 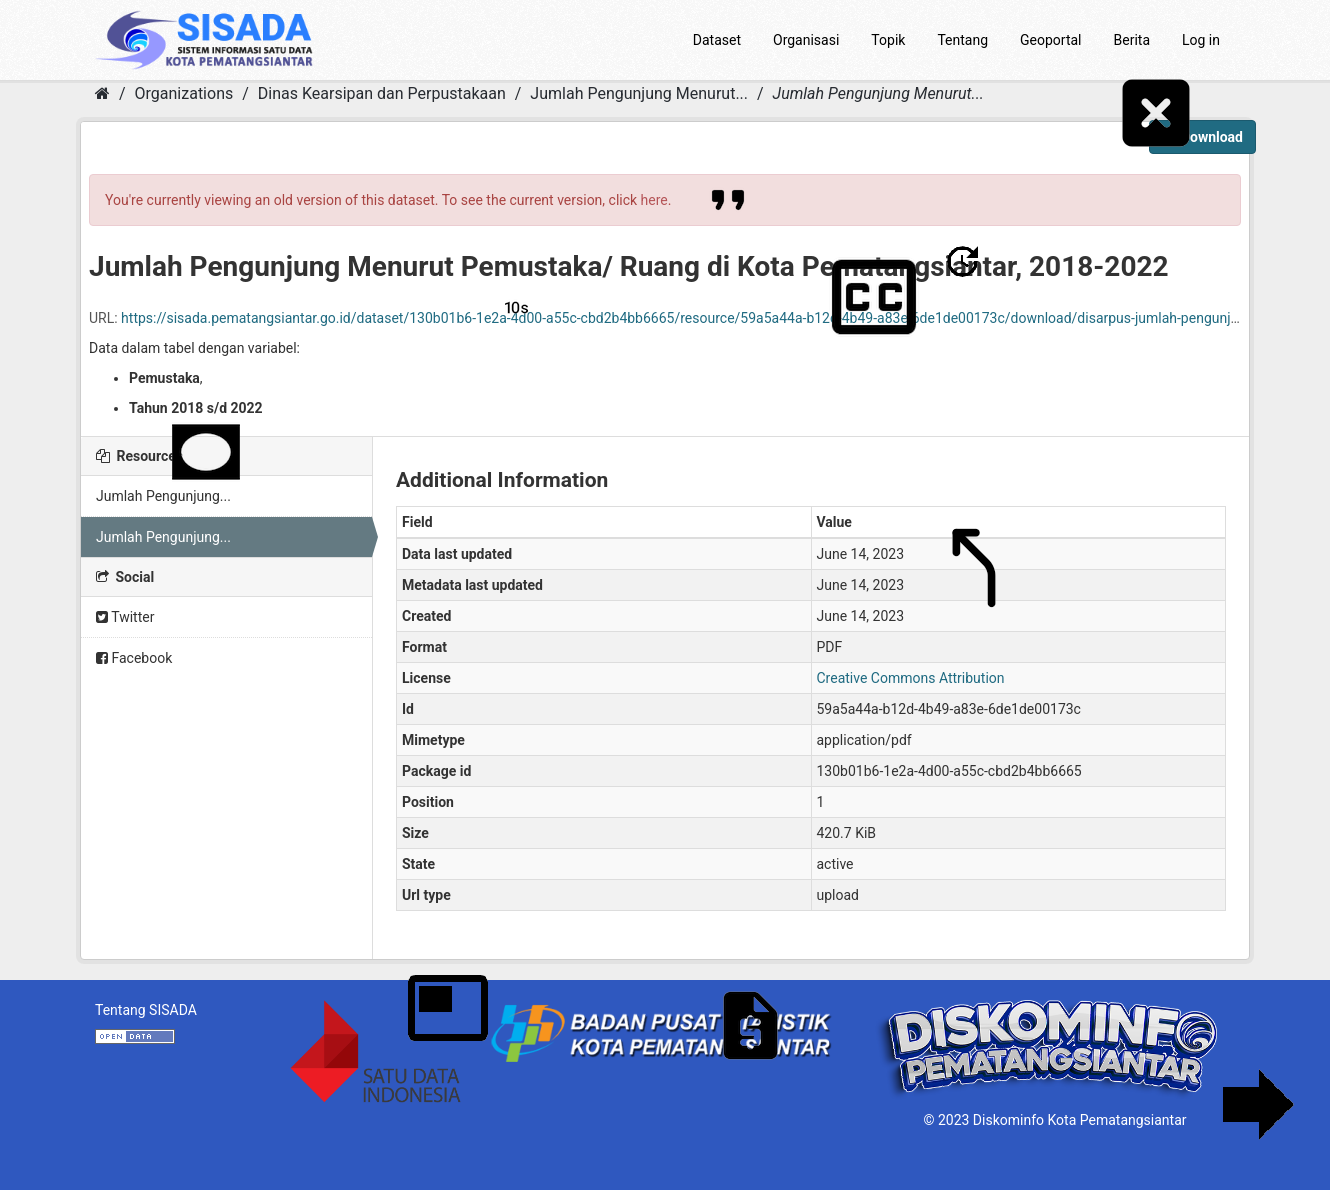 I want to click on apply vignette effect to photo, so click(x=206, y=452).